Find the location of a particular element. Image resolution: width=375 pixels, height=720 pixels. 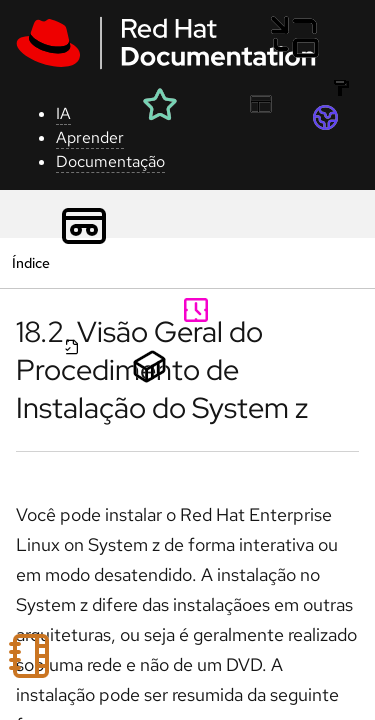

view container or package contents is located at coordinates (149, 366).